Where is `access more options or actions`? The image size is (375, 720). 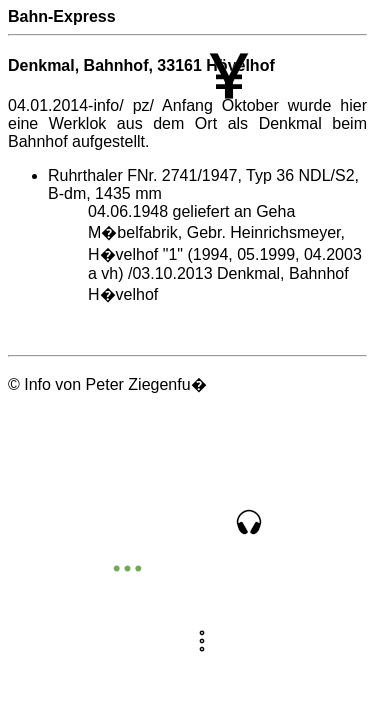 access more options or actions is located at coordinates (127, 568).